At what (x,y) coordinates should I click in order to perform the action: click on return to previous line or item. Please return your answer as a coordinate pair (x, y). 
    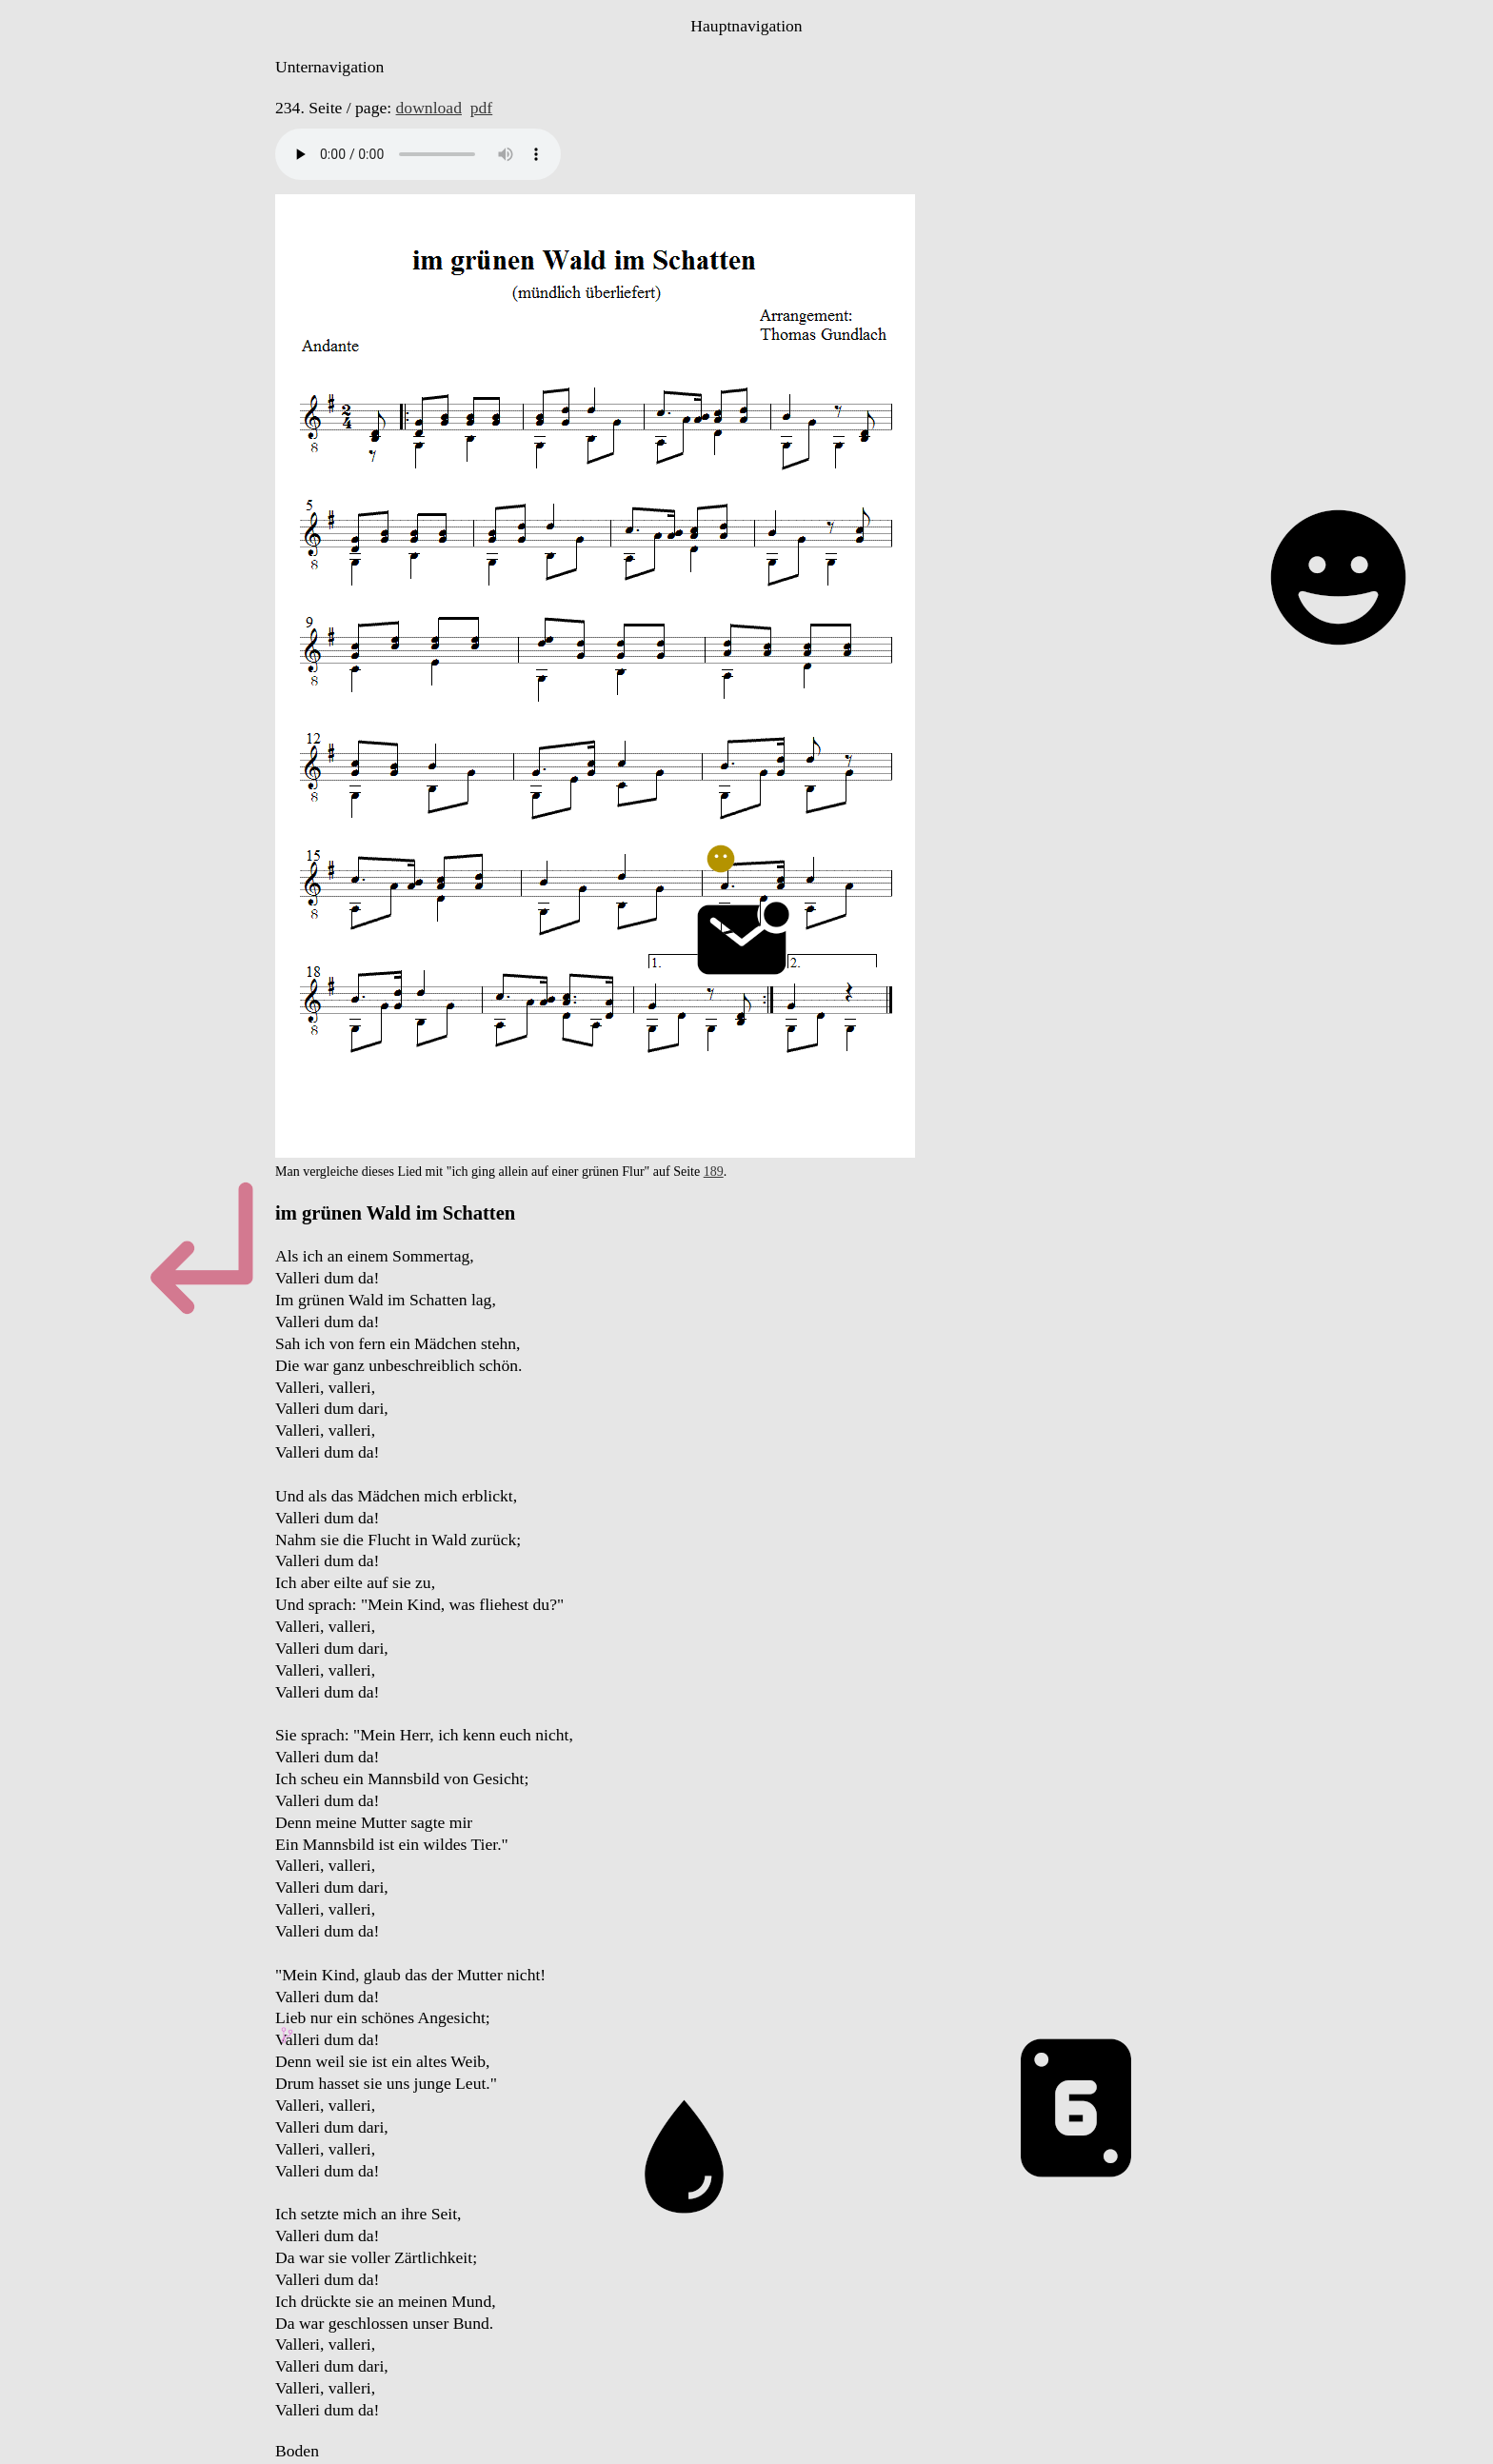
    Looking at the image, I should click on (207, 1248).